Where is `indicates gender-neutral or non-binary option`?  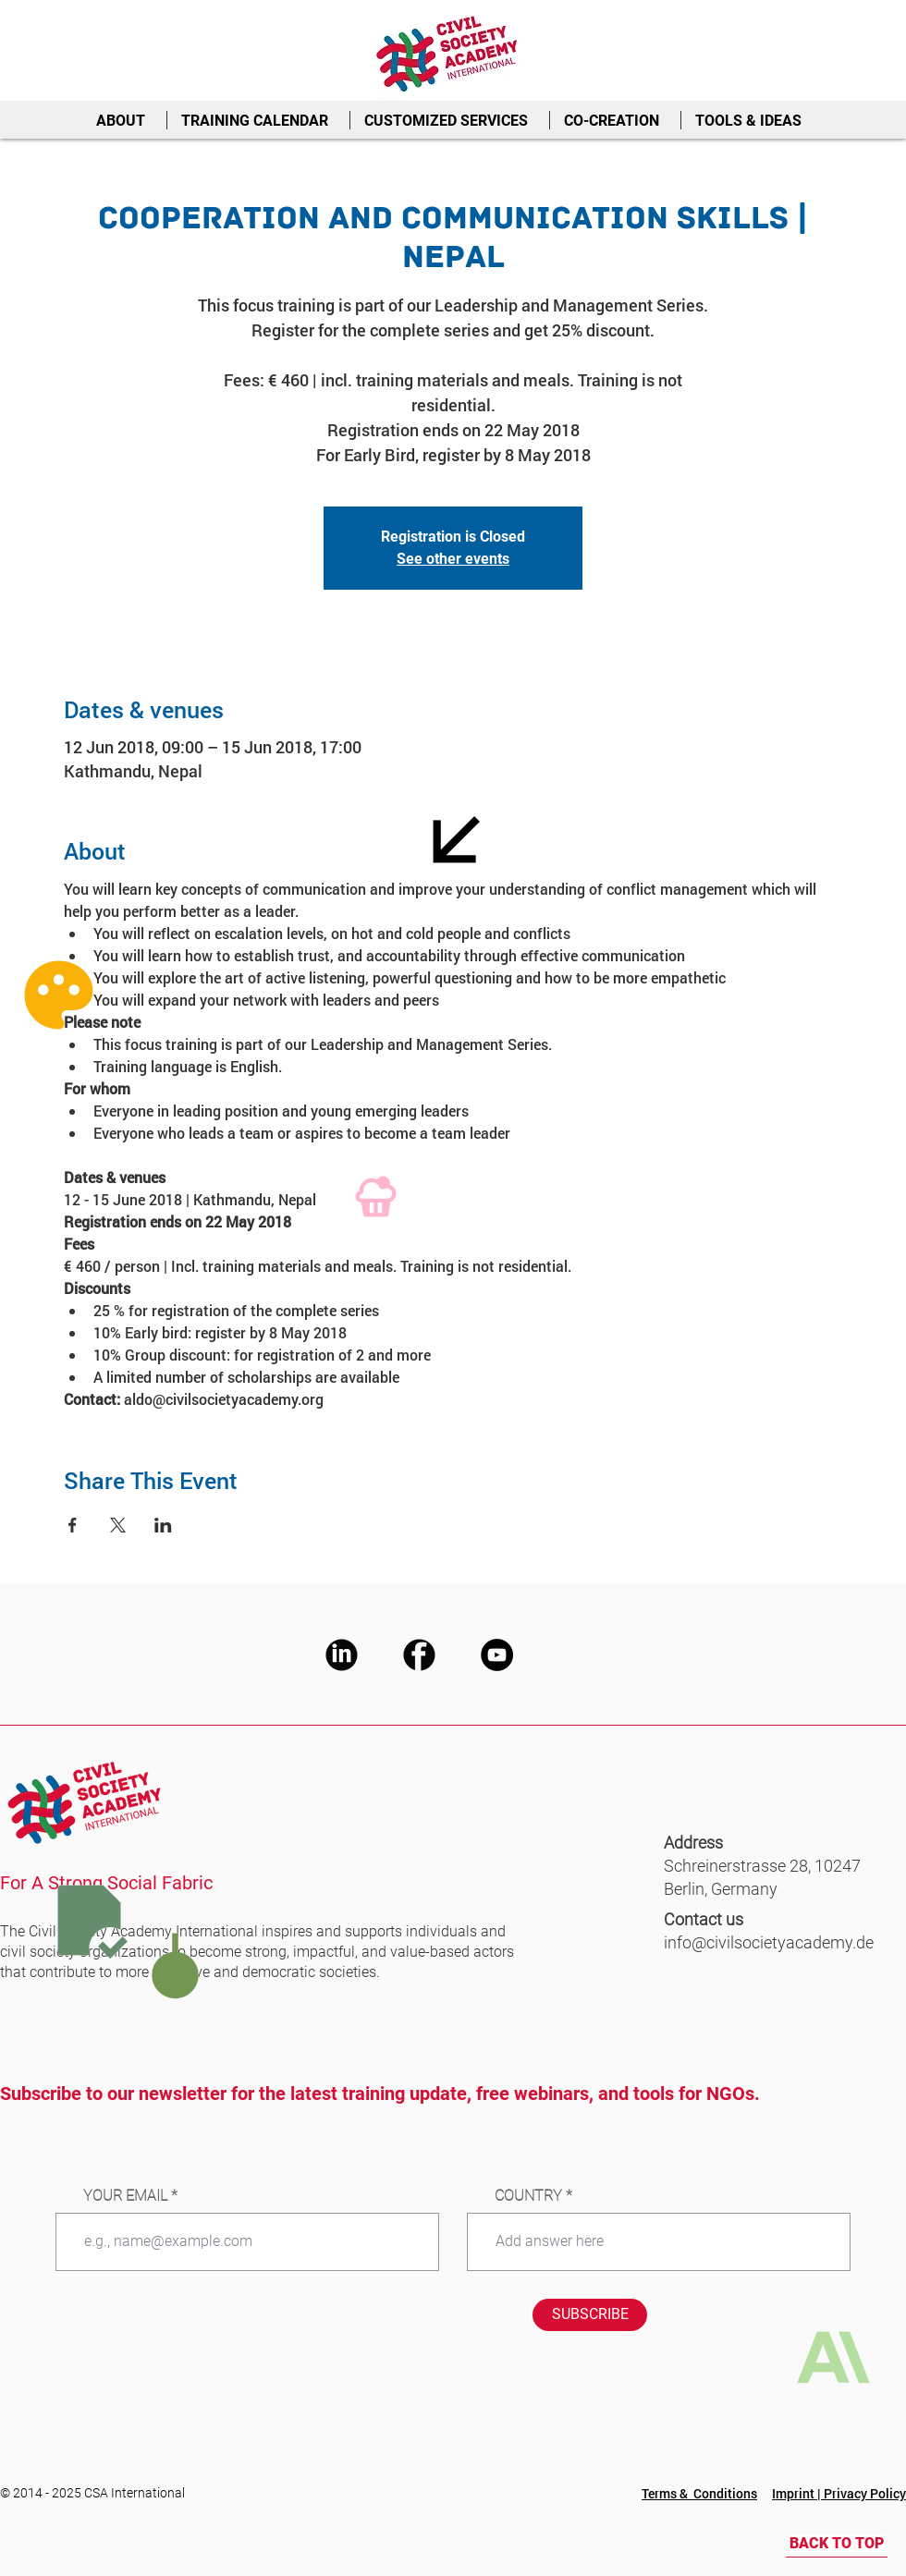
indicates gender-neutral or non-binary option is located at coordinates (175, 1967).